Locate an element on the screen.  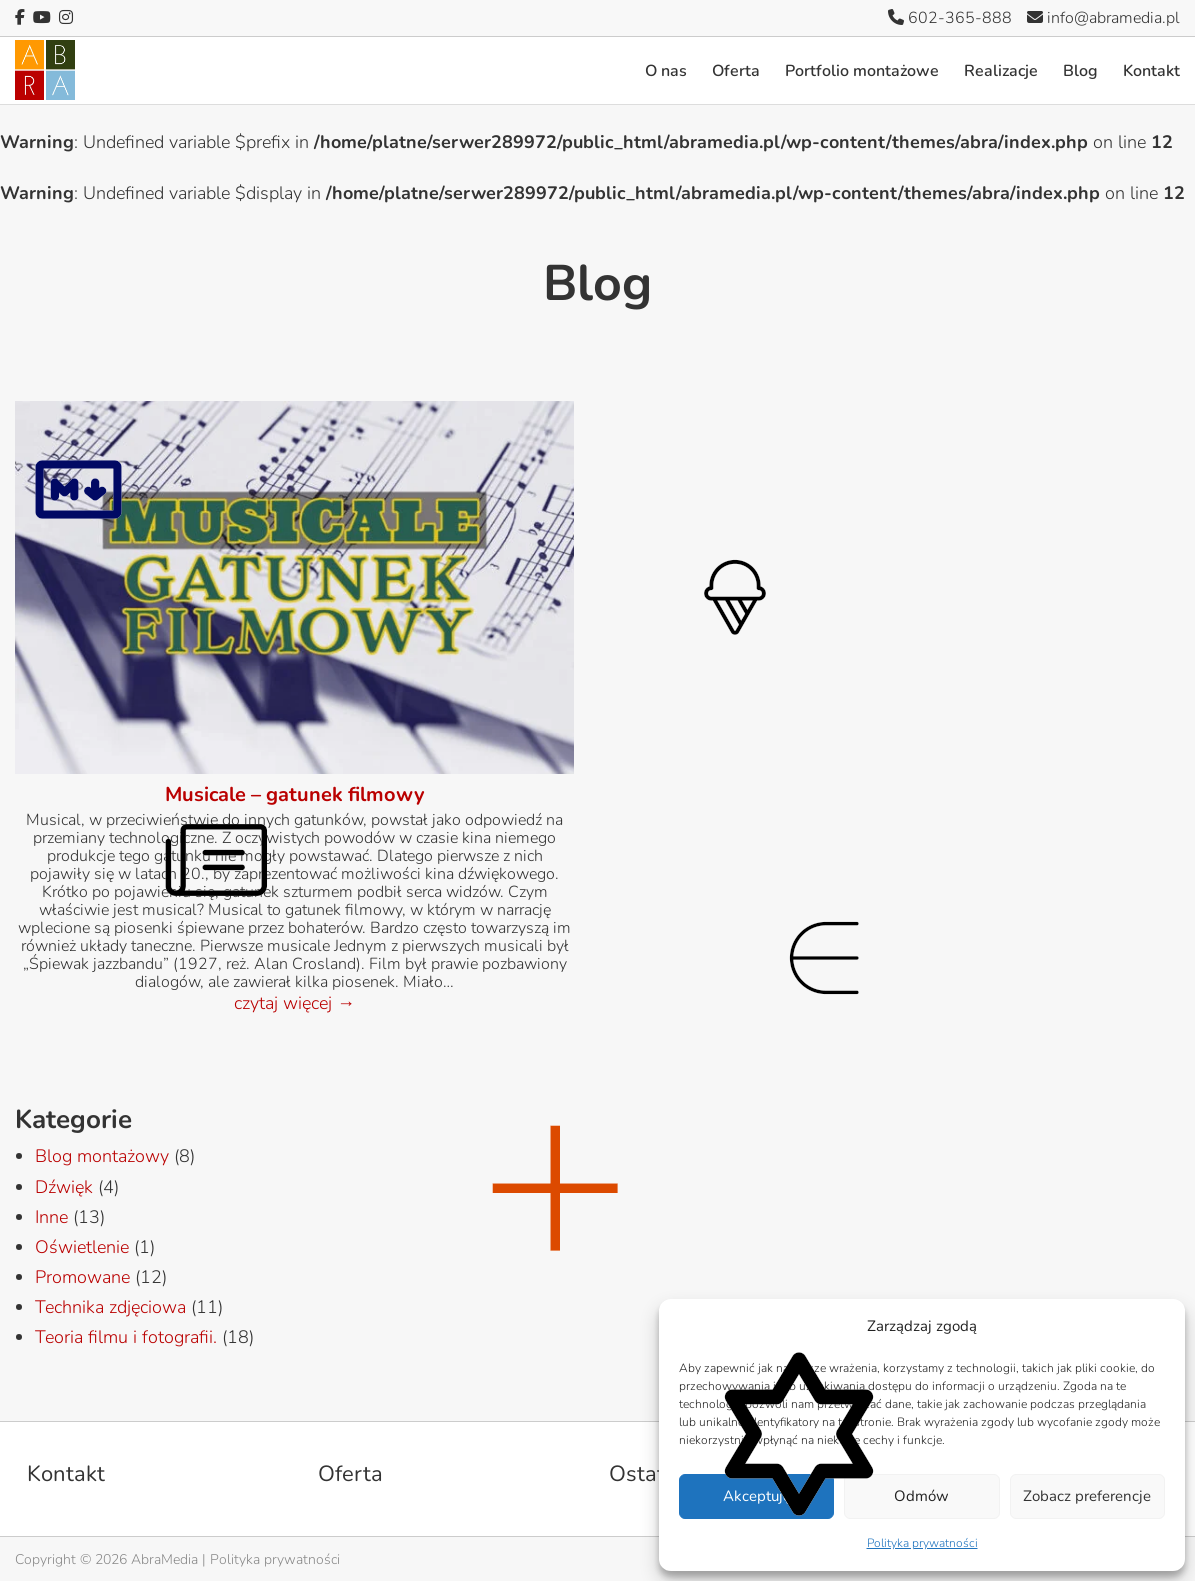
indicates jewish or kosher-related content is located at coordinates (799, 1434).